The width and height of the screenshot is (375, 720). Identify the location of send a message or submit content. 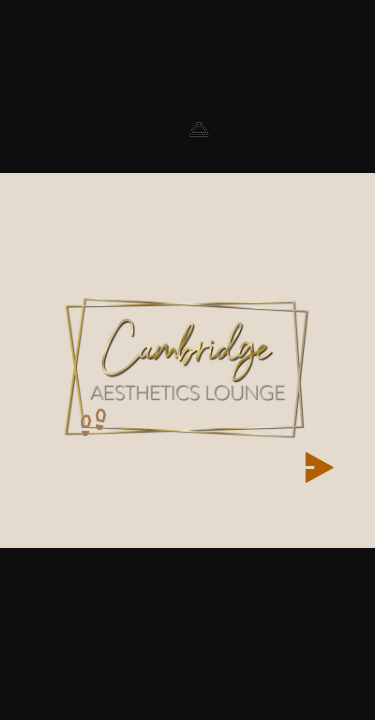
(318, 467).